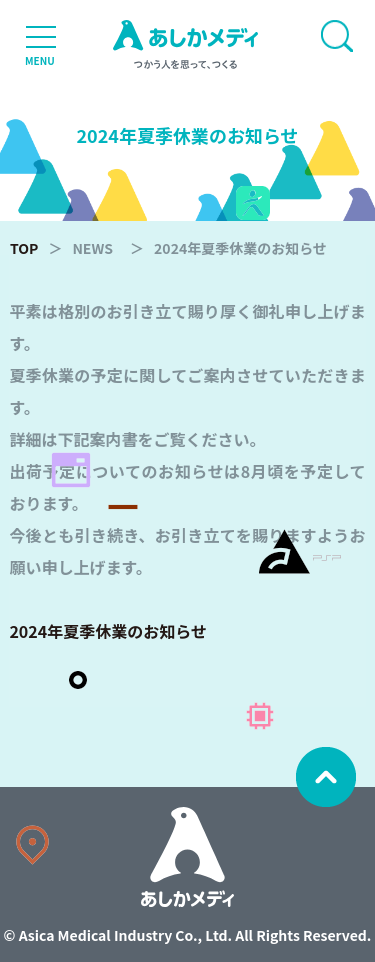 This screenshot has width=375, height=962. What do you see at coordinates (327, 558) in the screenshot?
I see `playstation portable (PSP) brand logo` at bounding box center [327, 558].